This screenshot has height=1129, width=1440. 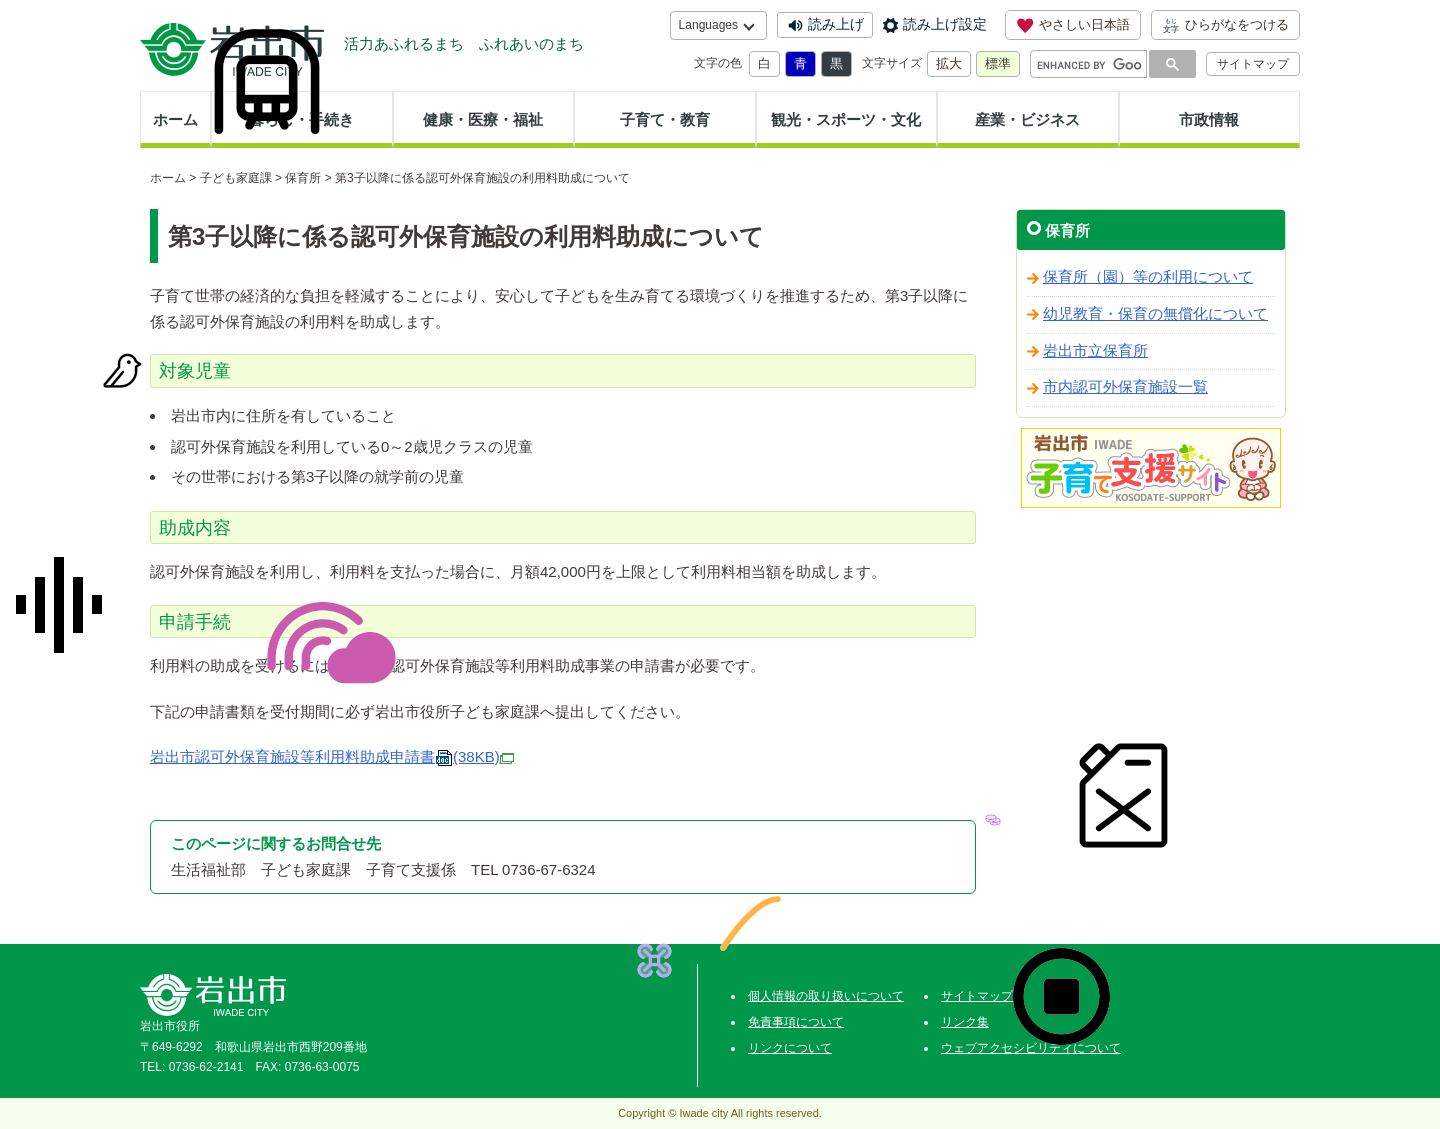 What do you see at coordinates (654, 960) in the screenshot?
I see `access drone controls` at bounding box center [654, 960].